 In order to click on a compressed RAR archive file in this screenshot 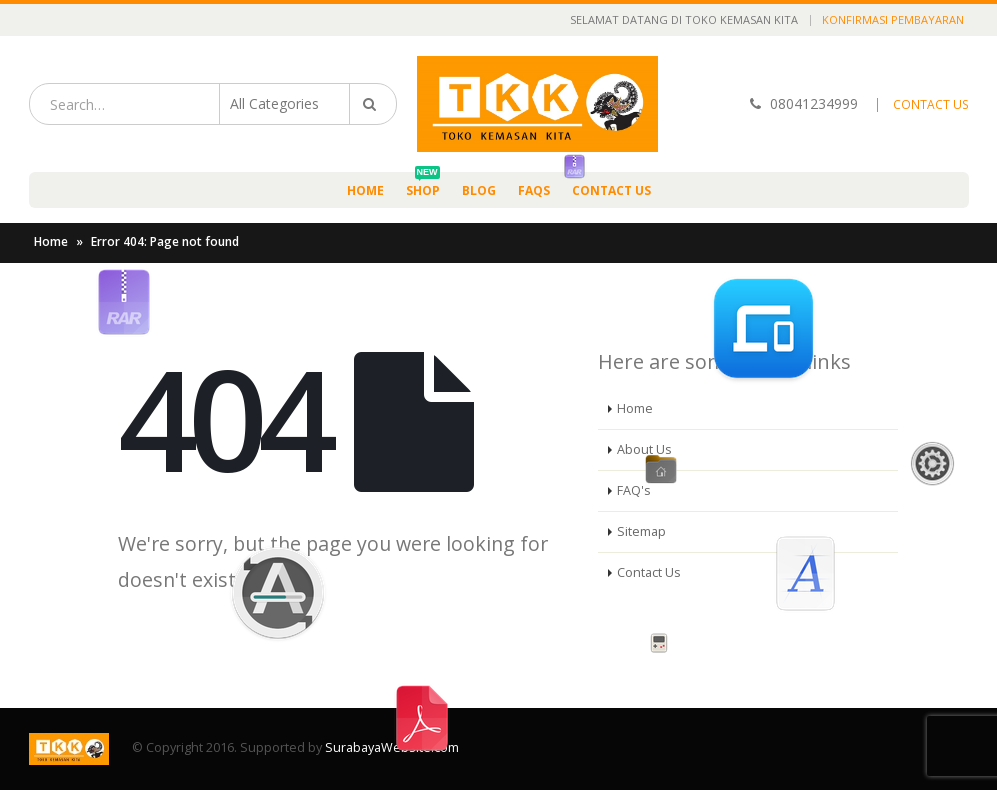, I will do `click(574, 166)`.